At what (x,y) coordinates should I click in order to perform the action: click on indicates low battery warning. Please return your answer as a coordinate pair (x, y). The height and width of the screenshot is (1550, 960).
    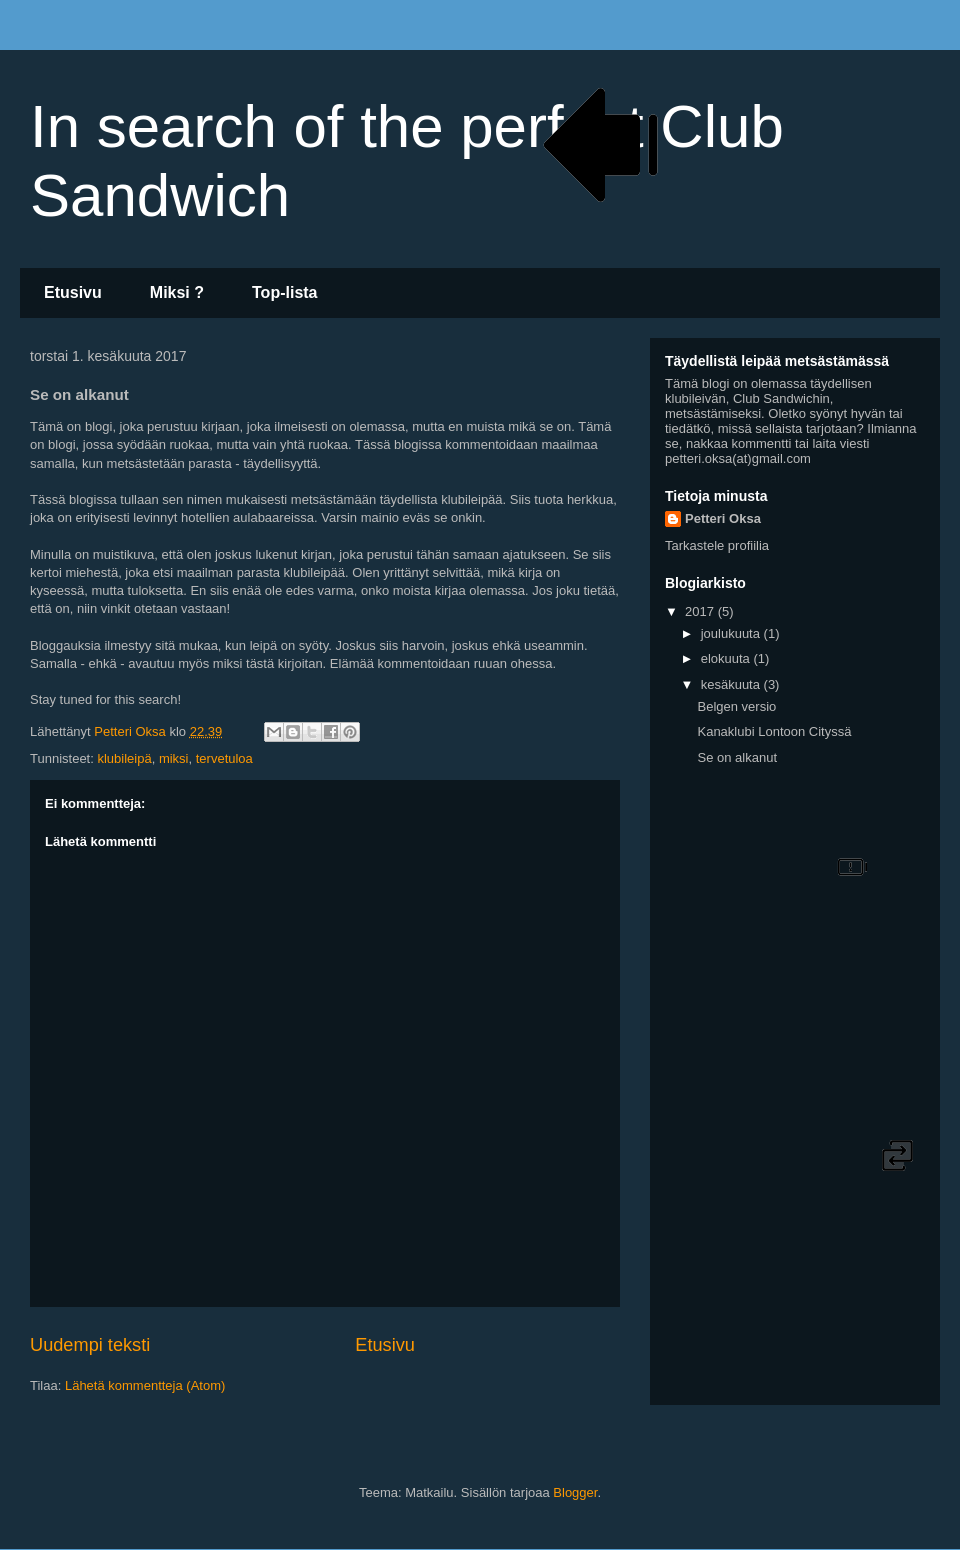
    Looking at the image, I should click on (852, 867).